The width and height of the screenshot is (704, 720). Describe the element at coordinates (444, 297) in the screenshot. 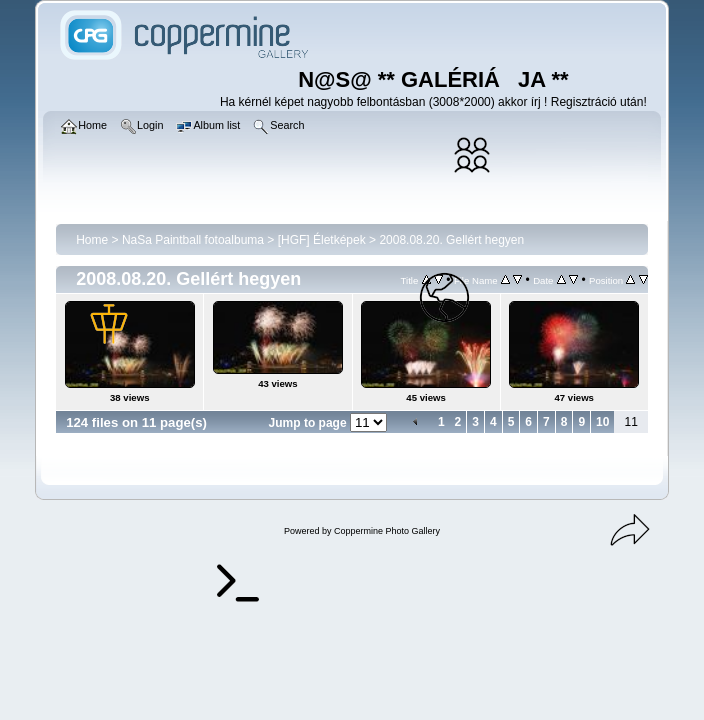

I see `switch to international or global settings` at that location.